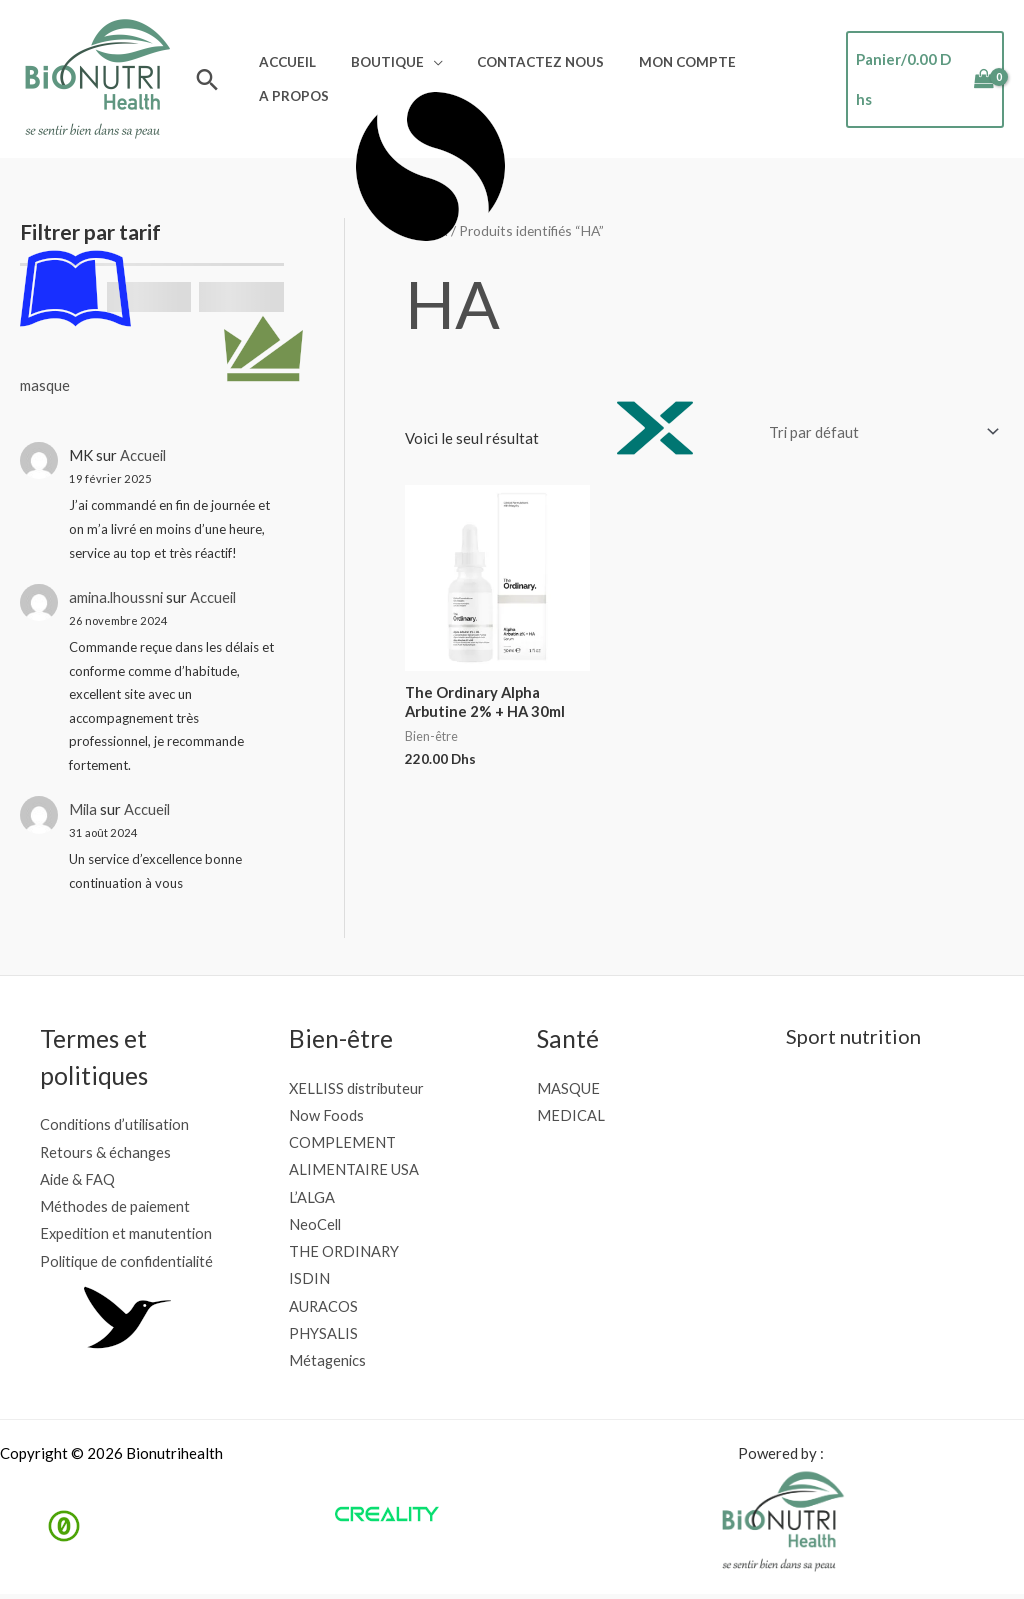 The image size is (1024, 1599). Describe the element at coordinates (64, 1526) in the screenshot. I see `creative commons zero (CC0) public domain license` at that location.